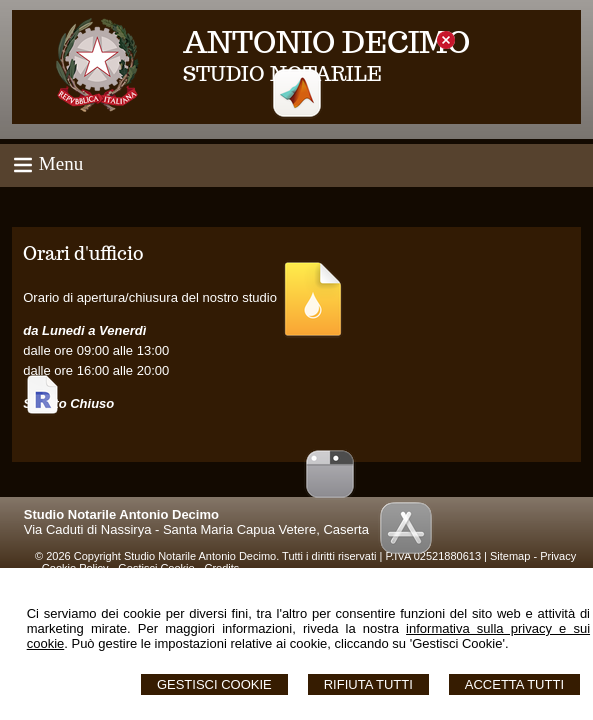  Describe the element at coordinates (330, 475) in the screenshot. I see `open tabs preferences in system settings` at that location.